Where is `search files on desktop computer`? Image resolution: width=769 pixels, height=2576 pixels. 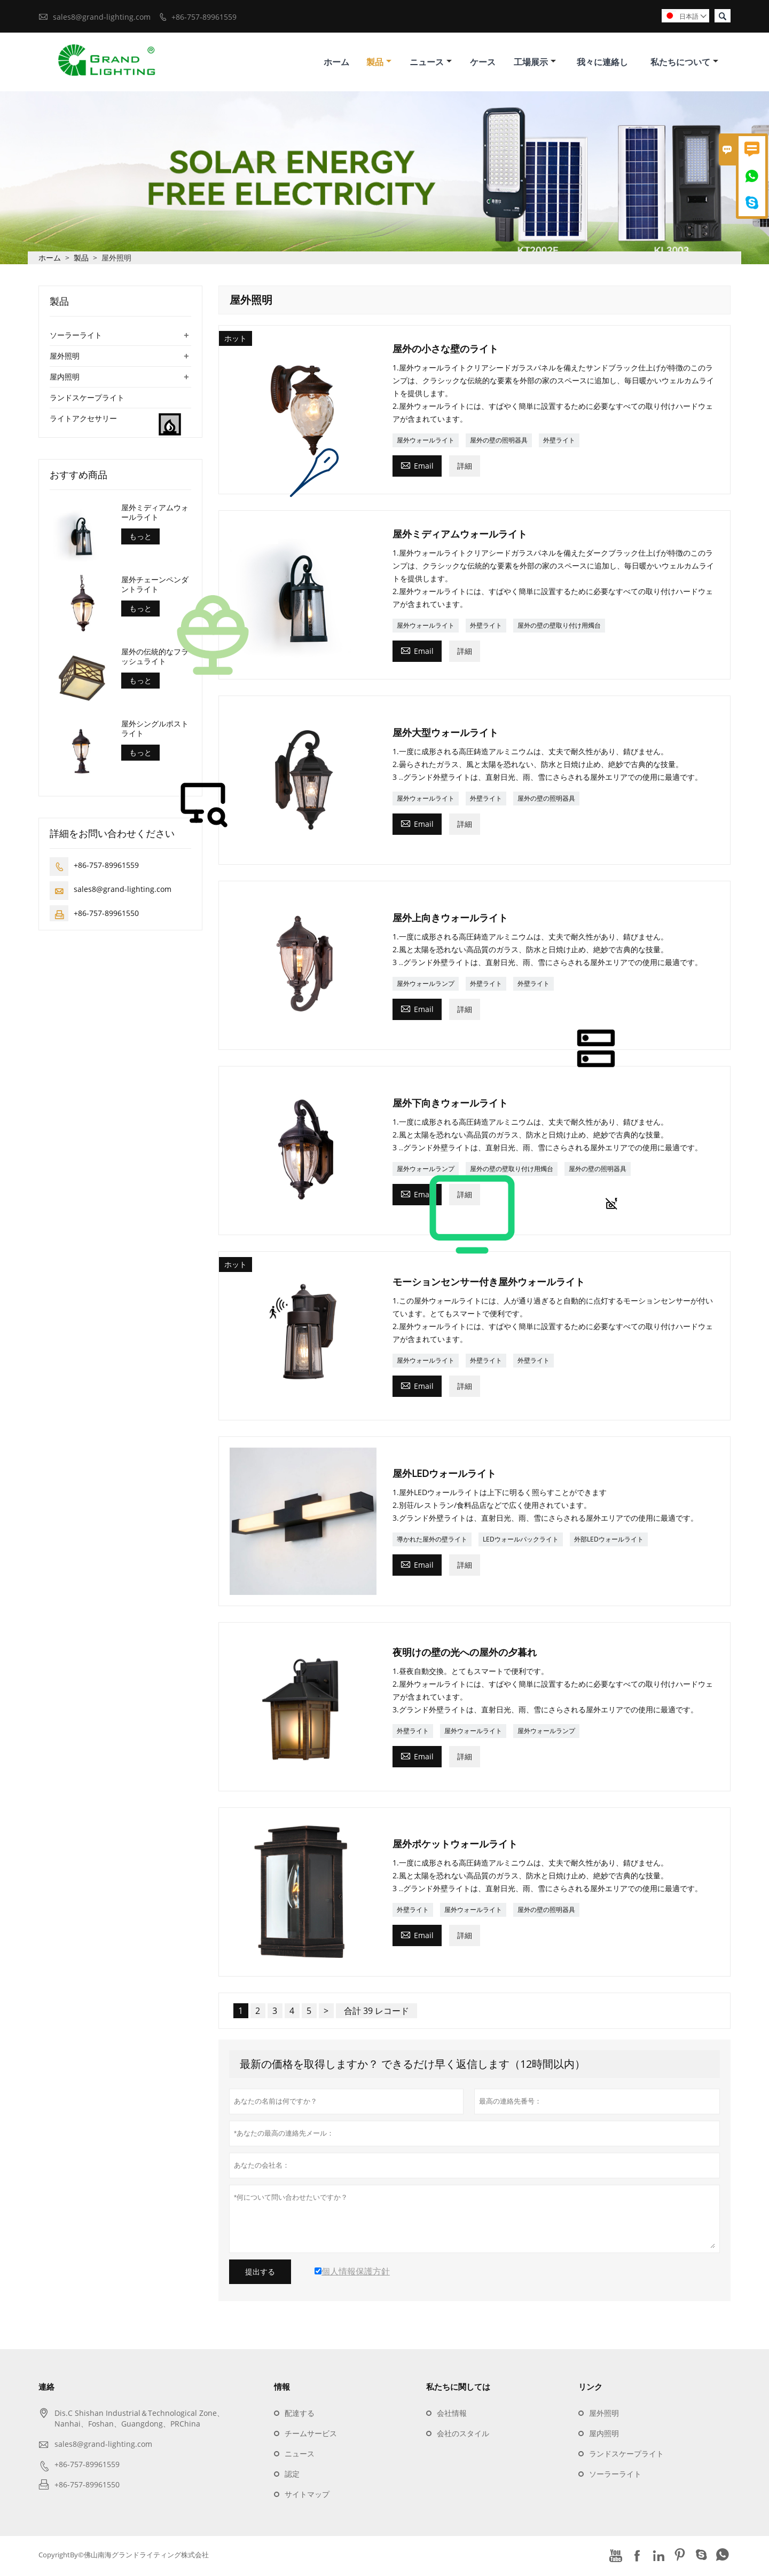 search files on desktop computer is located at coordinates (203, 803).